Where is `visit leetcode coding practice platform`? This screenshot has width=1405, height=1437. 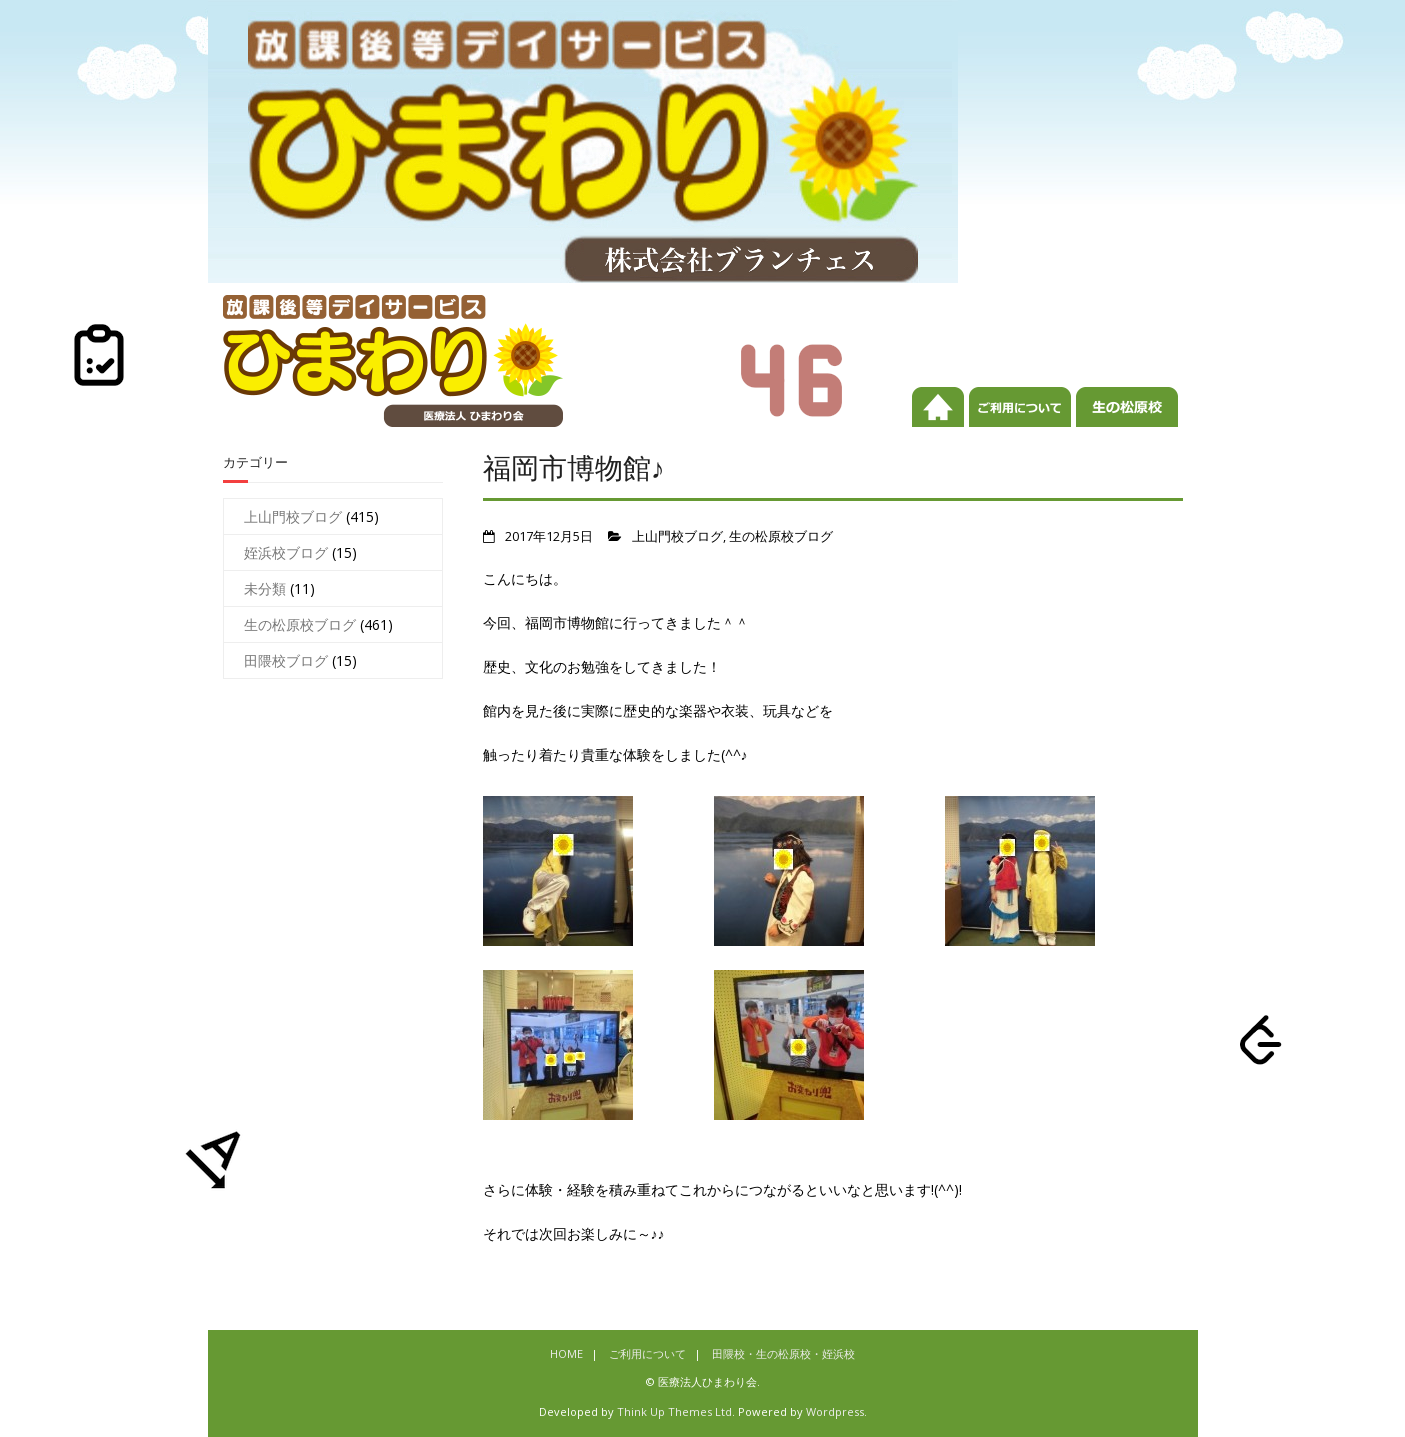 visit leetcode coding practice platform is located at coordinates (1260, 1042).